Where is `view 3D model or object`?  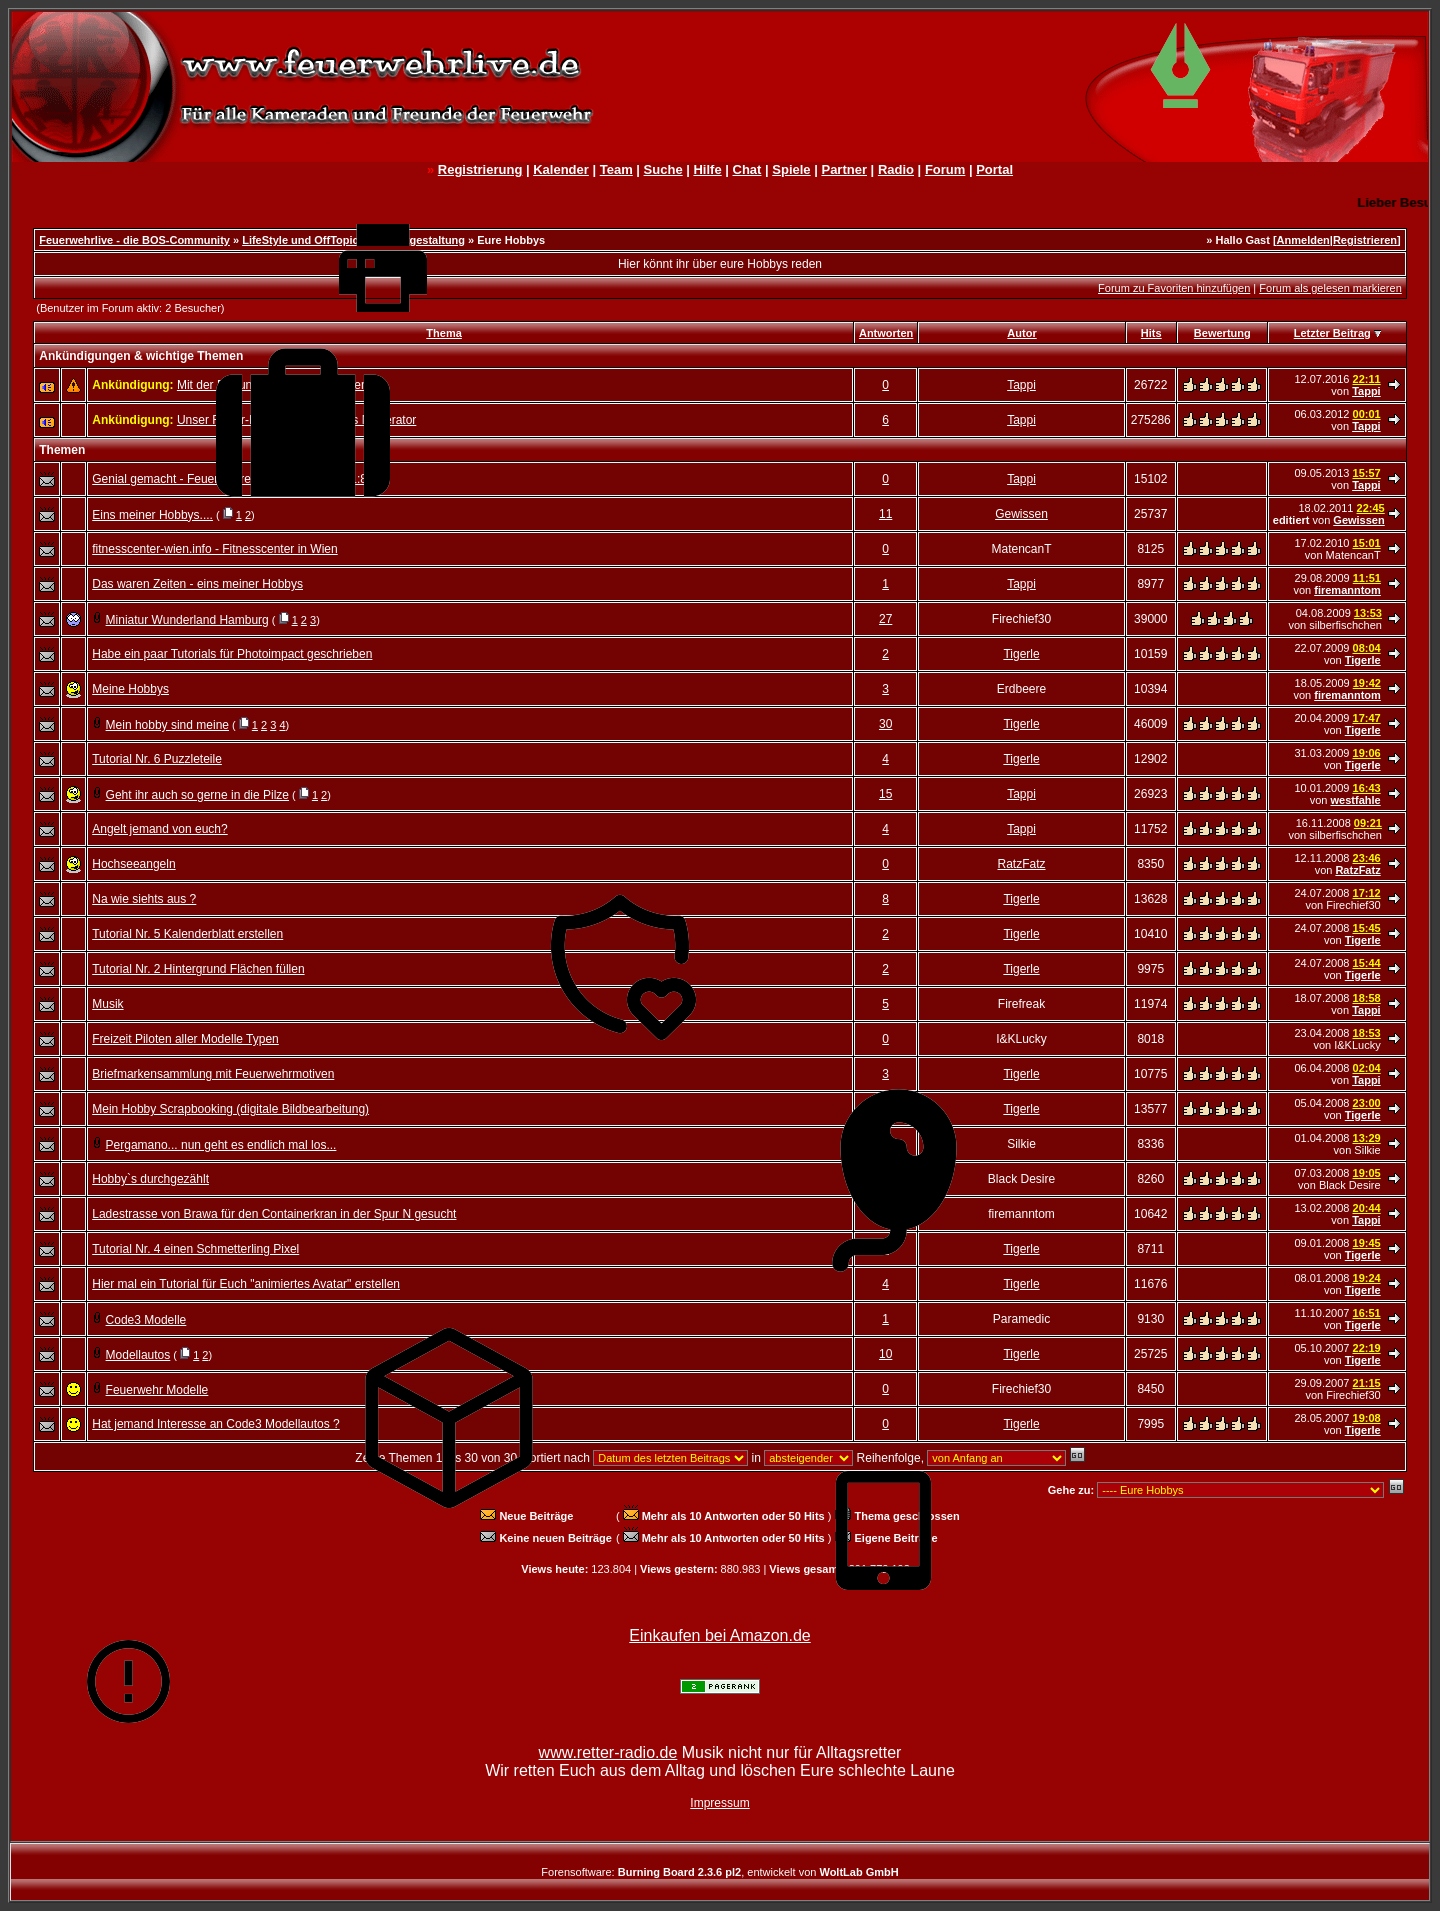 view 3D model or object is located at coordinates (449, 1418).